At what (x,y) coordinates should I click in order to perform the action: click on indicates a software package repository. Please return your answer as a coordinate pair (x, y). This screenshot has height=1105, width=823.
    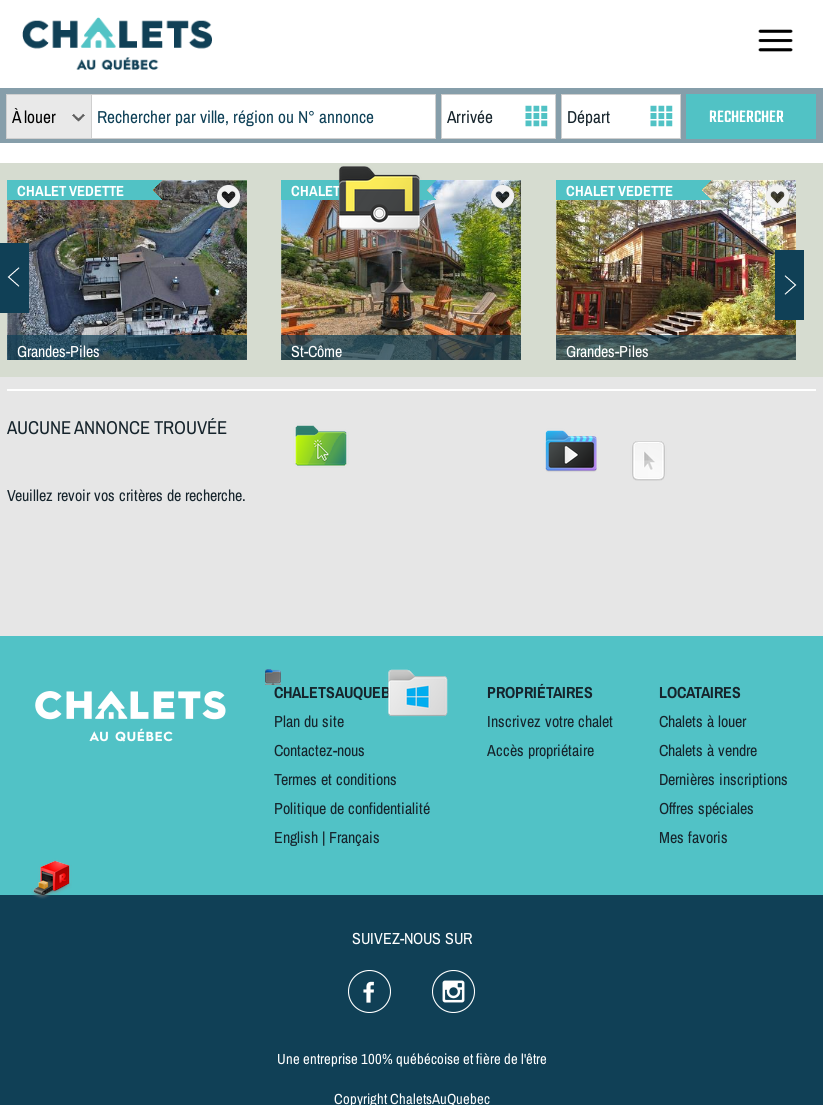
    Looking at the image, I should click on (51, 878).